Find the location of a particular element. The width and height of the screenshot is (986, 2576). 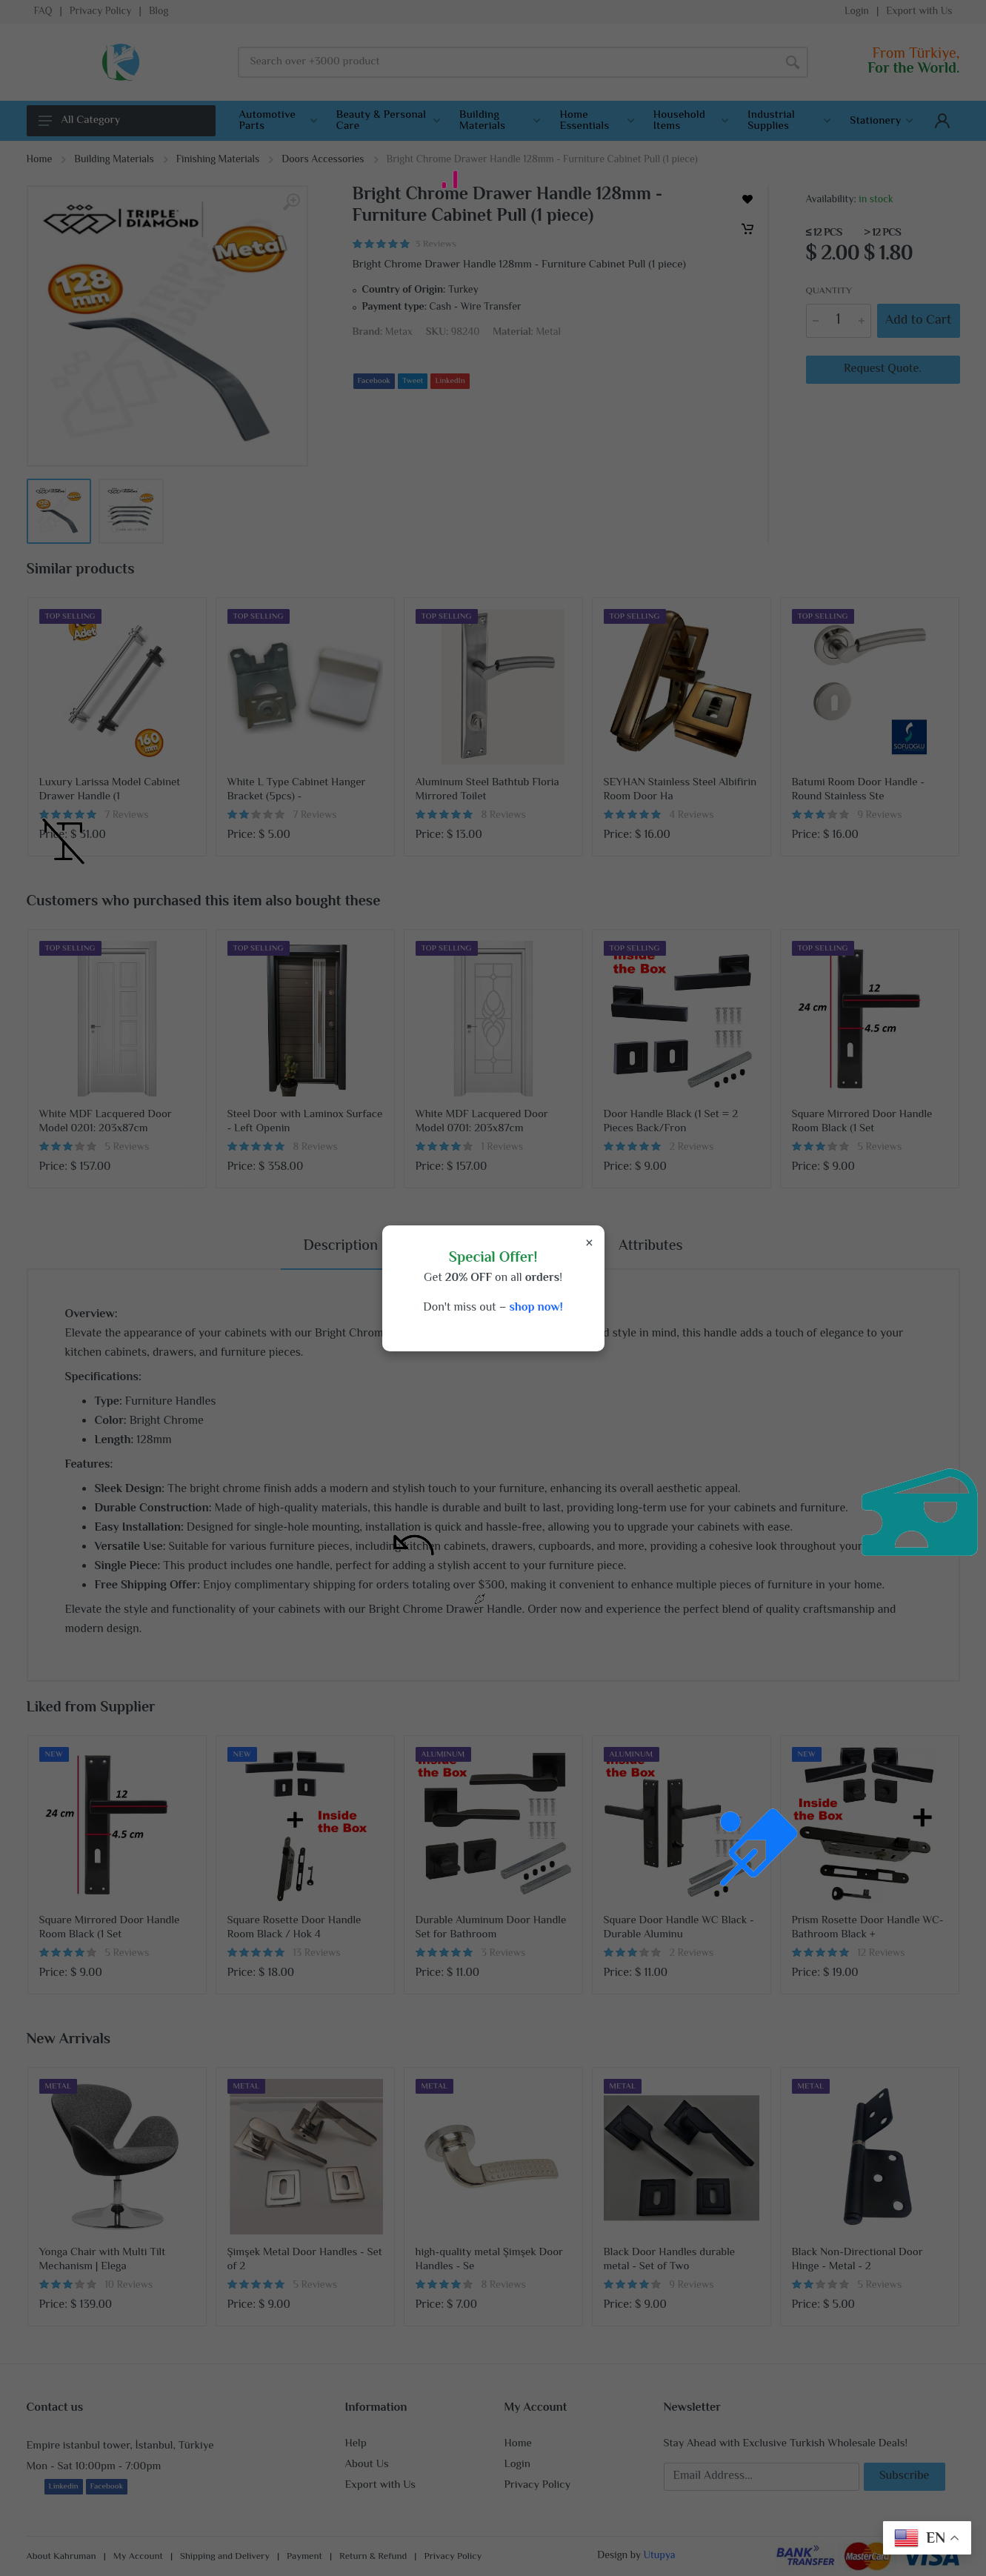

disable text formatting is located at coordinates (63, 841).